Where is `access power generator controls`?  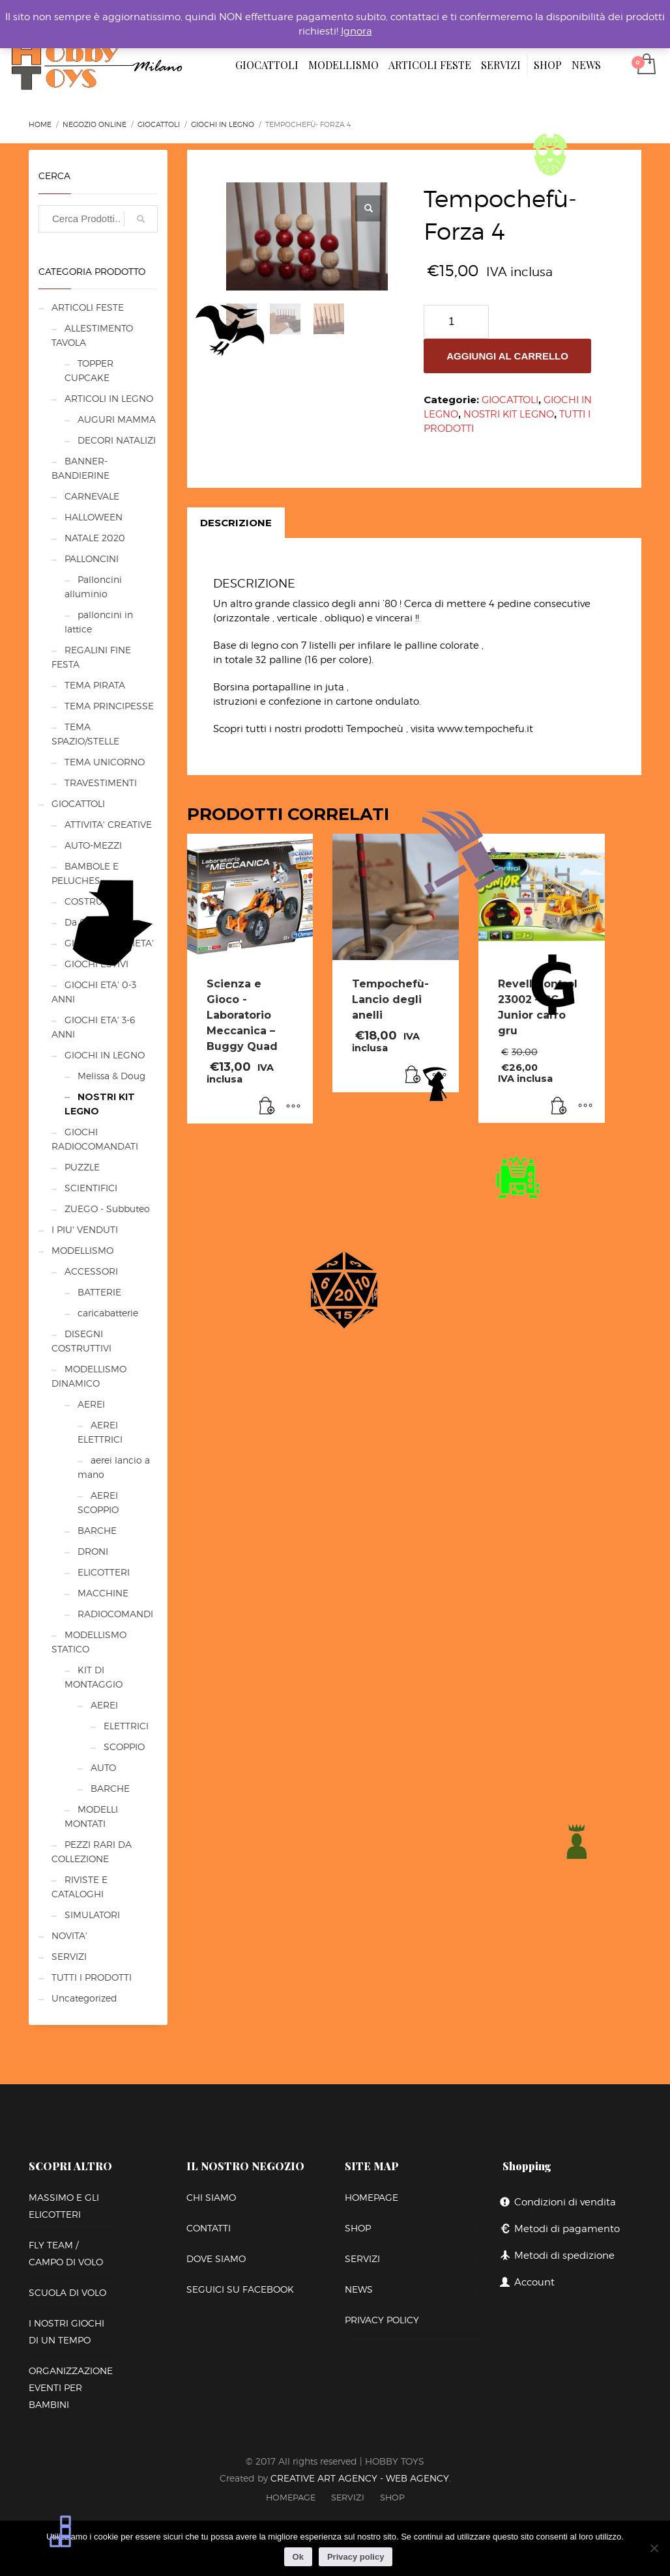
access power generator controls is located at coordinates (517, 1176).